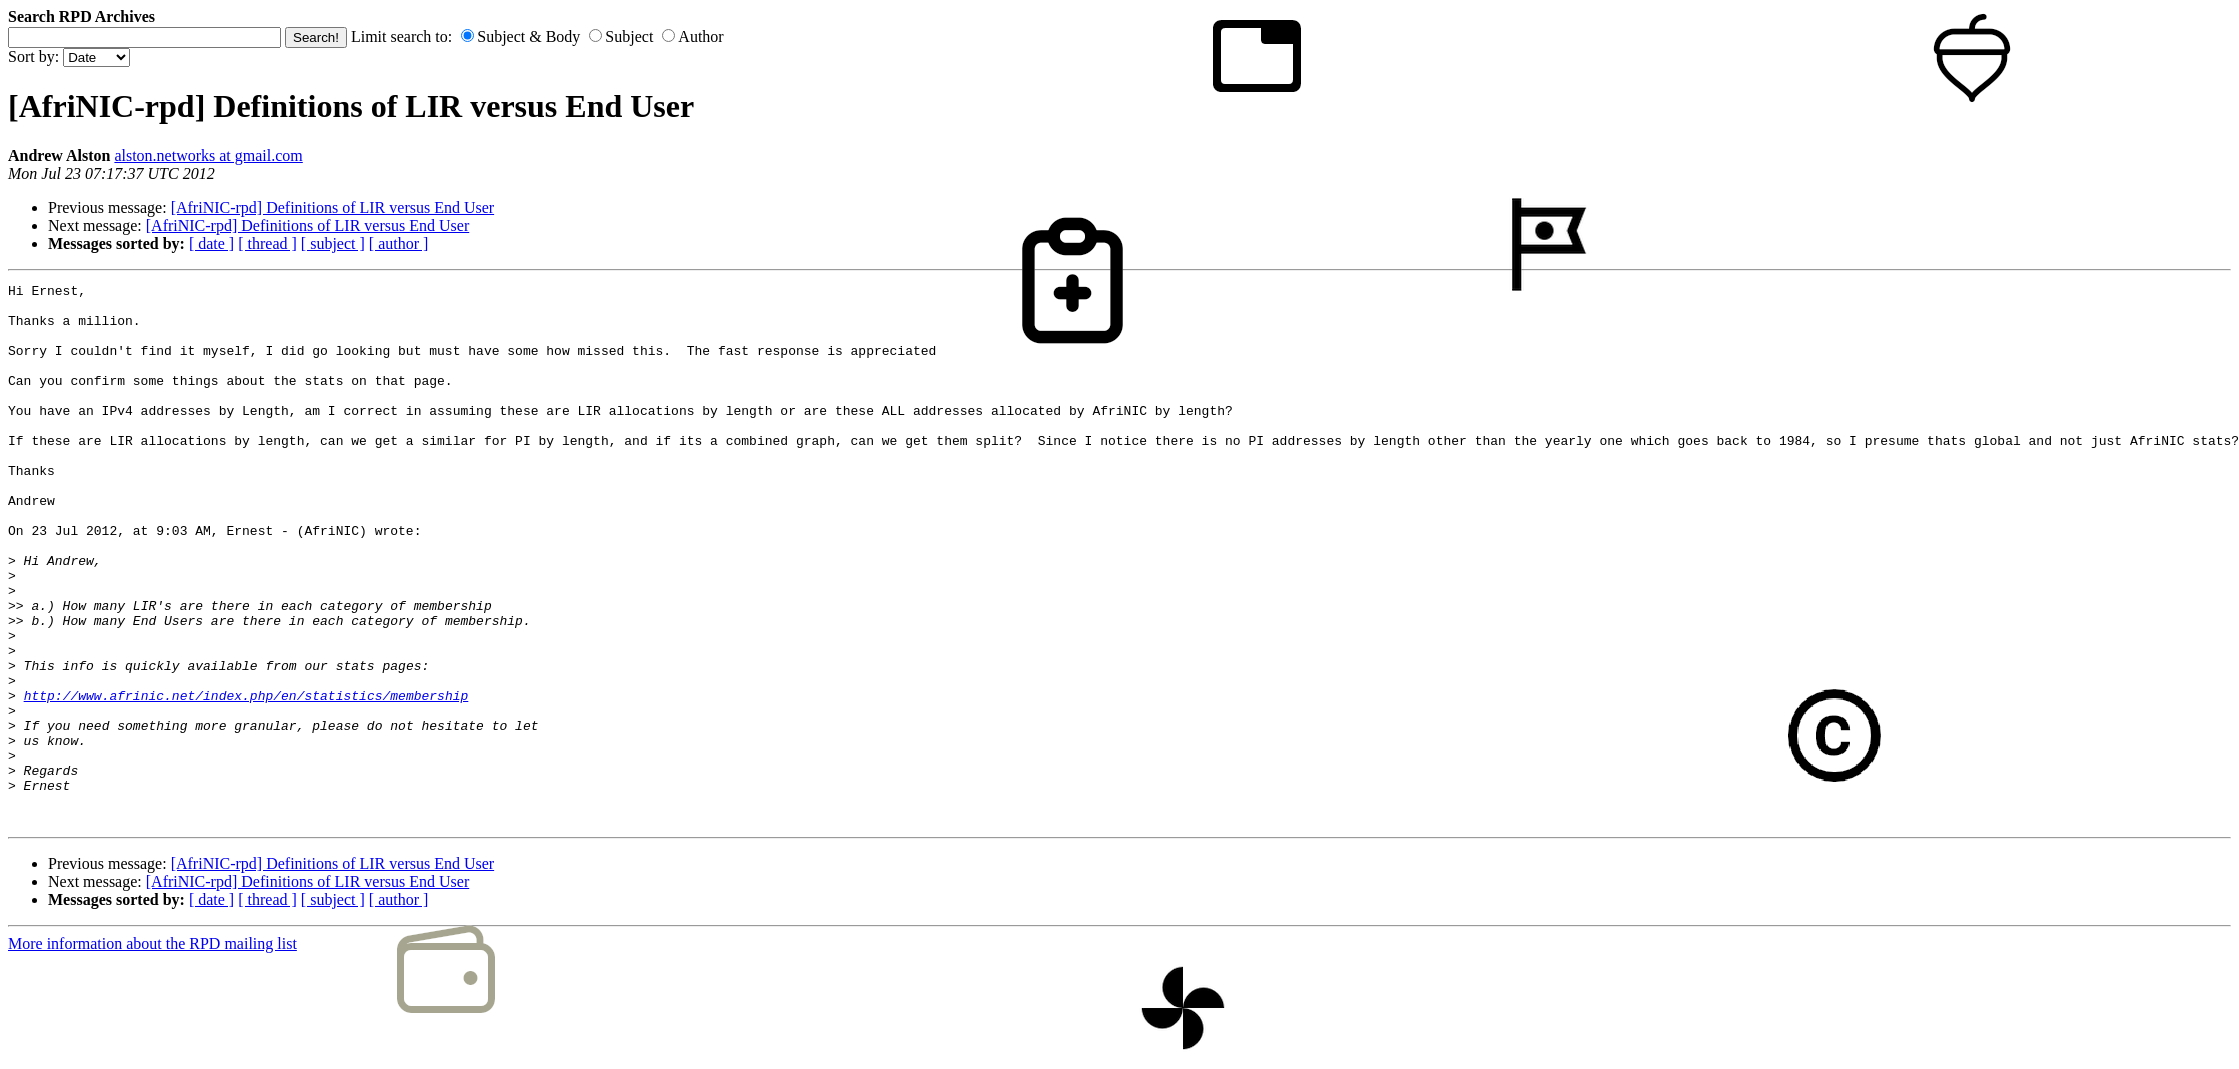 The width and height of the screenshot is (2239, 1069). Describe the element at coordinates (1972, 58) in the screenshot. I see `nature or outdoors category icon` at that location.